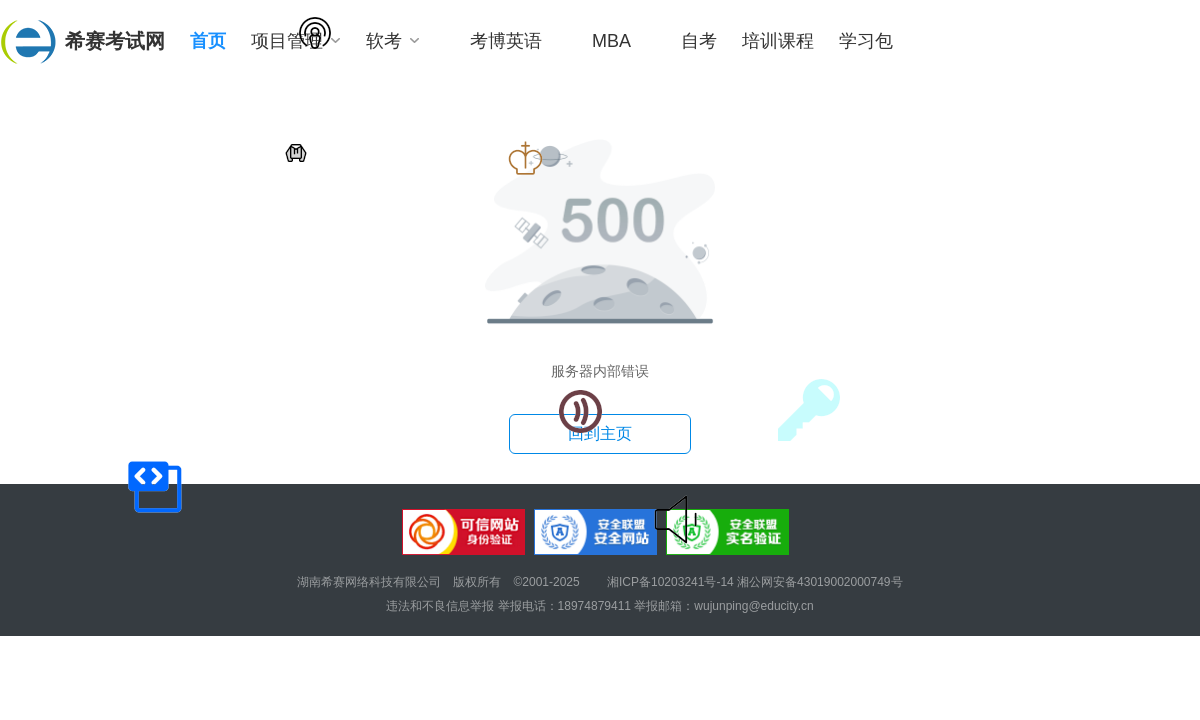 Image resolution: width=1200 pixels, height=720 pixels. I want to click on insert a code block, so click(158, 489).